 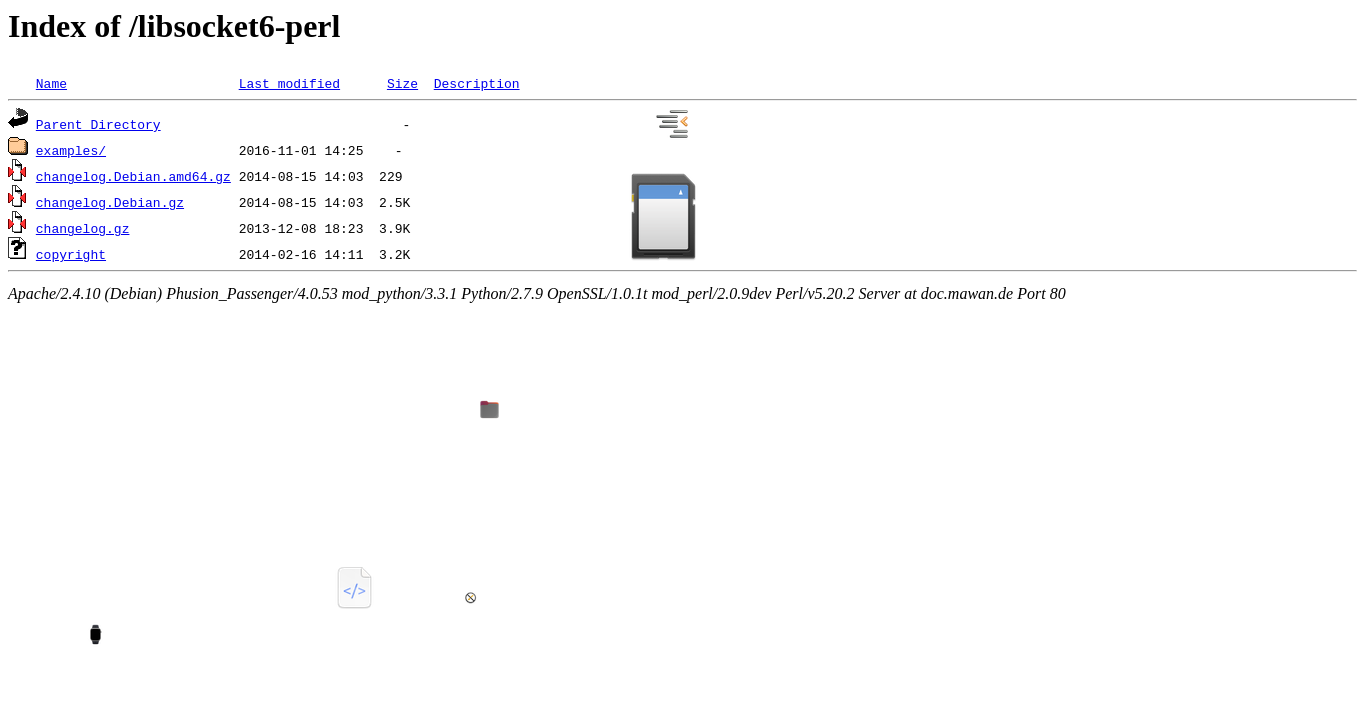 What do you see at coordinates (354, 587) in the screenshot?
I see `an HTML document or webpage file` at bounding box center [354, 587].